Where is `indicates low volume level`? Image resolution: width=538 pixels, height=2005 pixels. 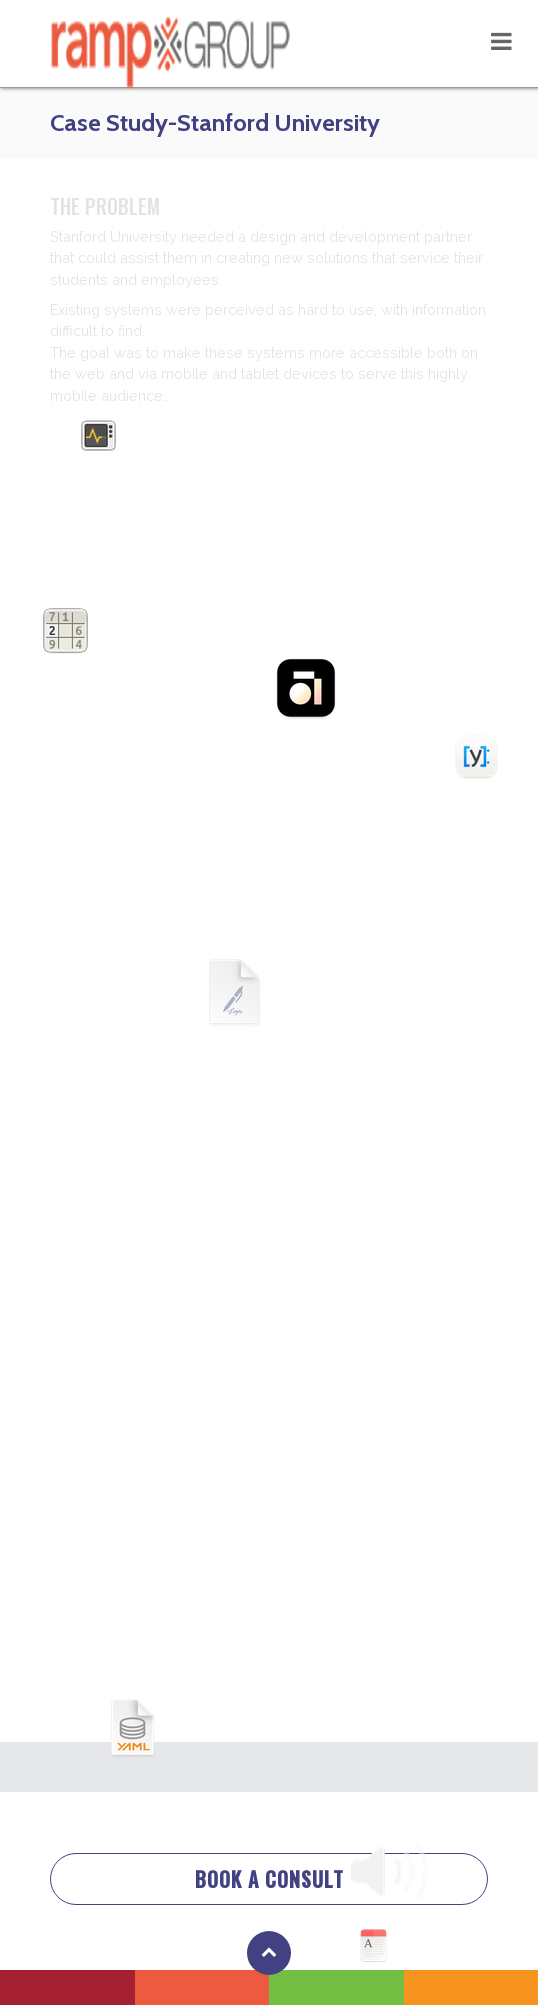 indicates low volume level is located at coordinates (389, 1871).